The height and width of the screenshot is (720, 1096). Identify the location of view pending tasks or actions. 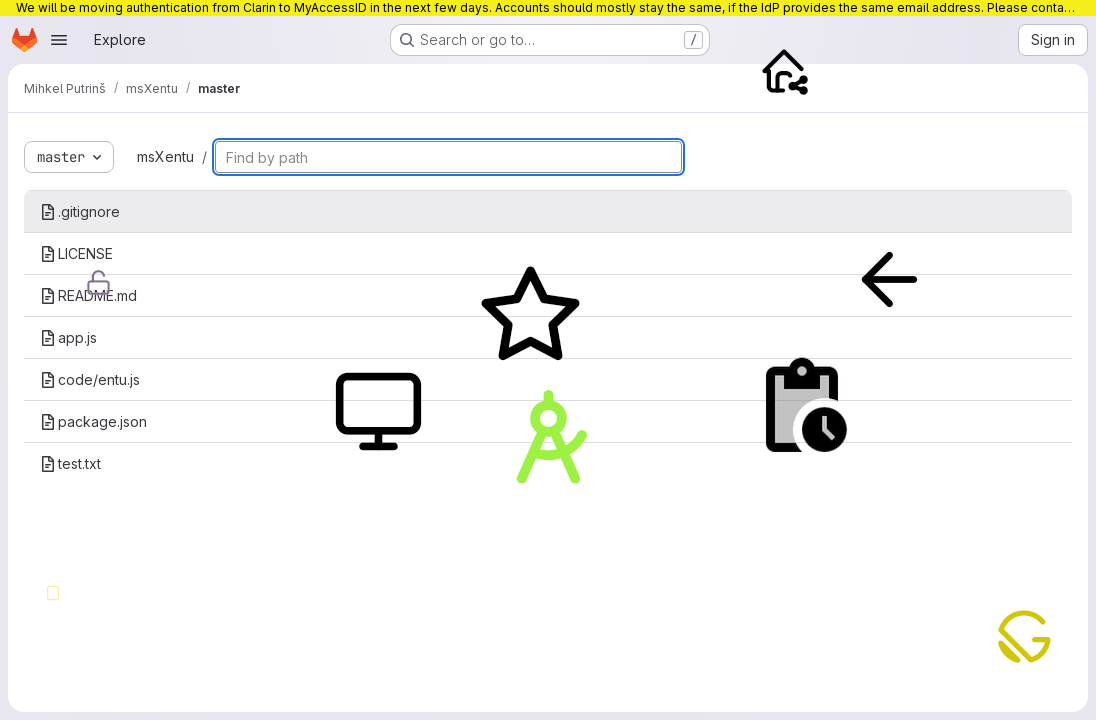
(802, 407).